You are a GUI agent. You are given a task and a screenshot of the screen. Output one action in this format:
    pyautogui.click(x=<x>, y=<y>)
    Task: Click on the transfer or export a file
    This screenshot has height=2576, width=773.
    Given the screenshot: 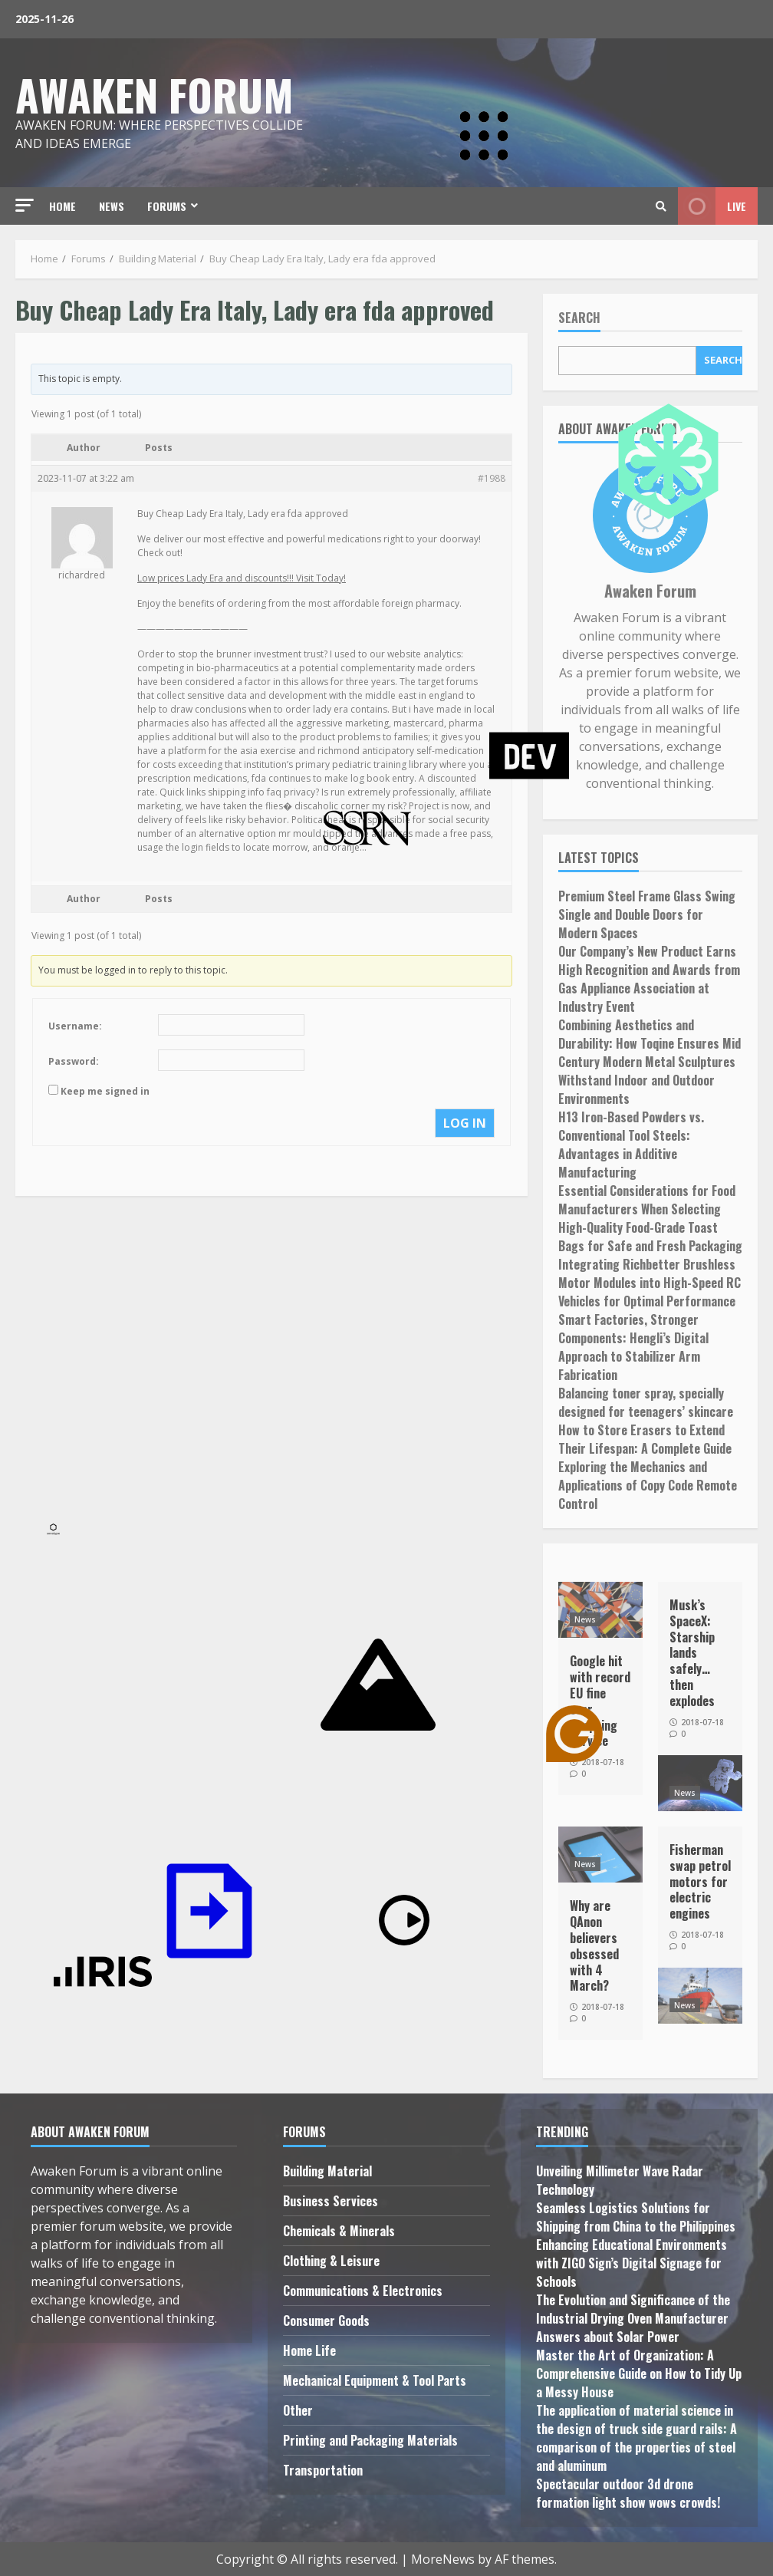 What is the action you would take?
    pyautogui.click(x=209, y=1911)
    